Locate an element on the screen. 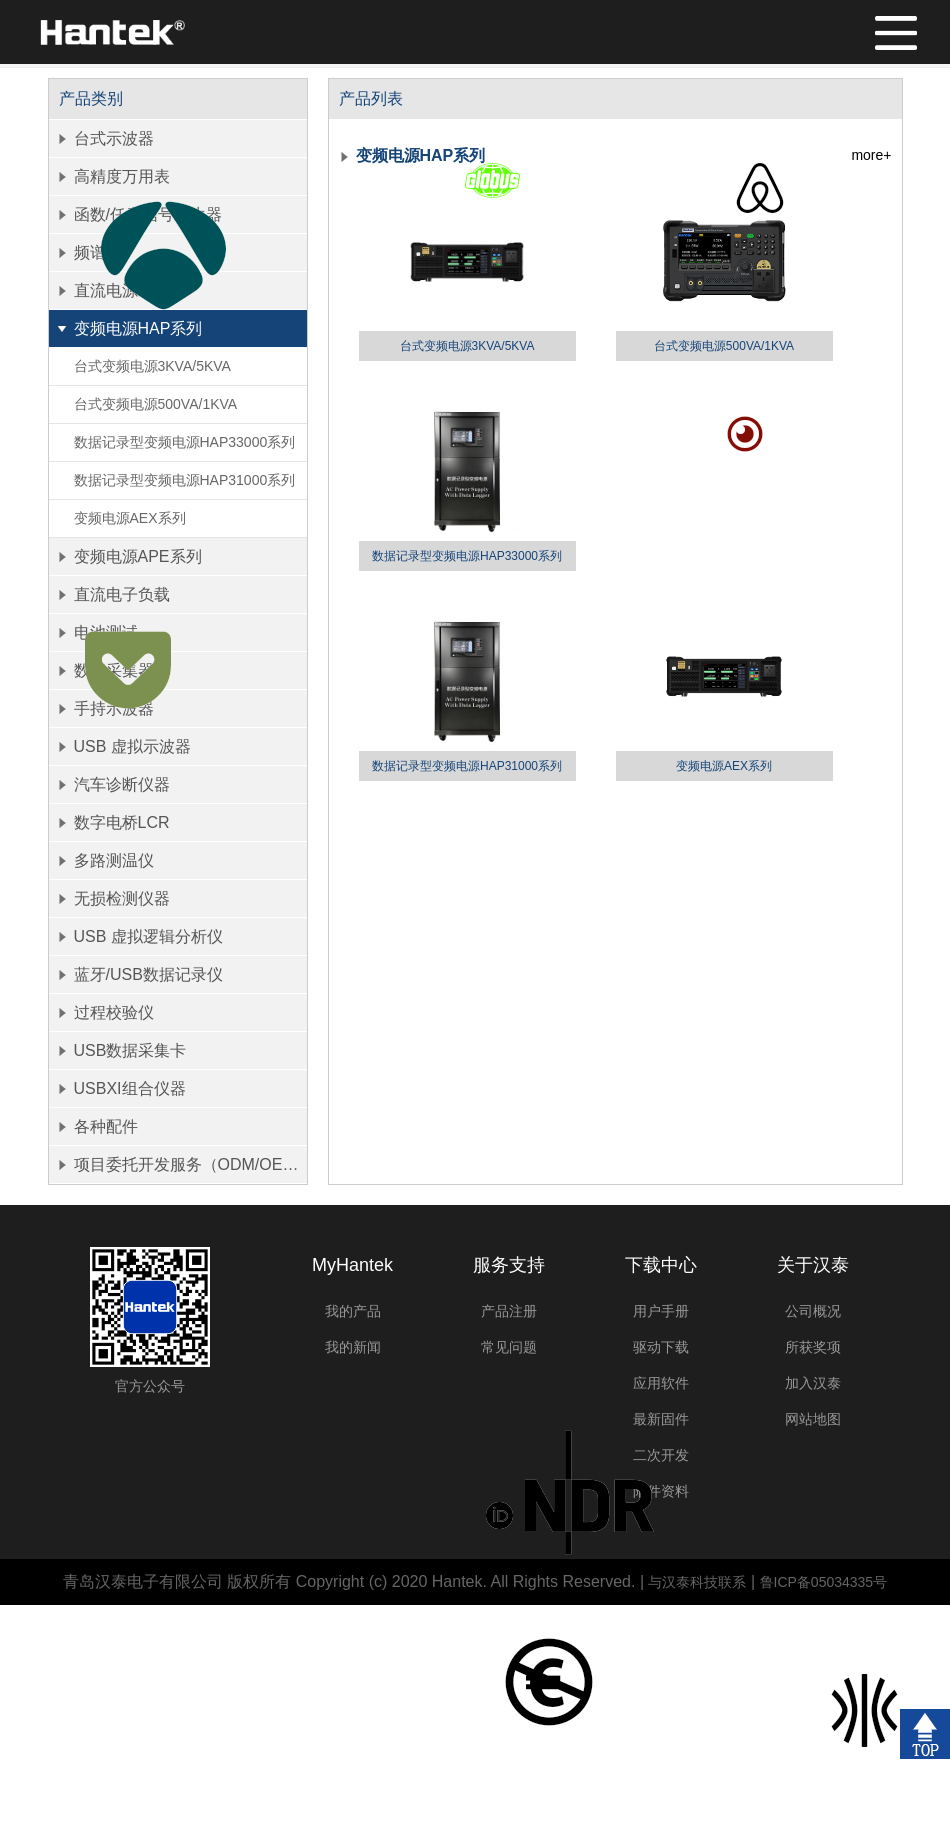 This screenshot has width=950, height=1827. NDR (Norddeutscher Rundfunk) brand logo is located at coordinates (589, 1492).